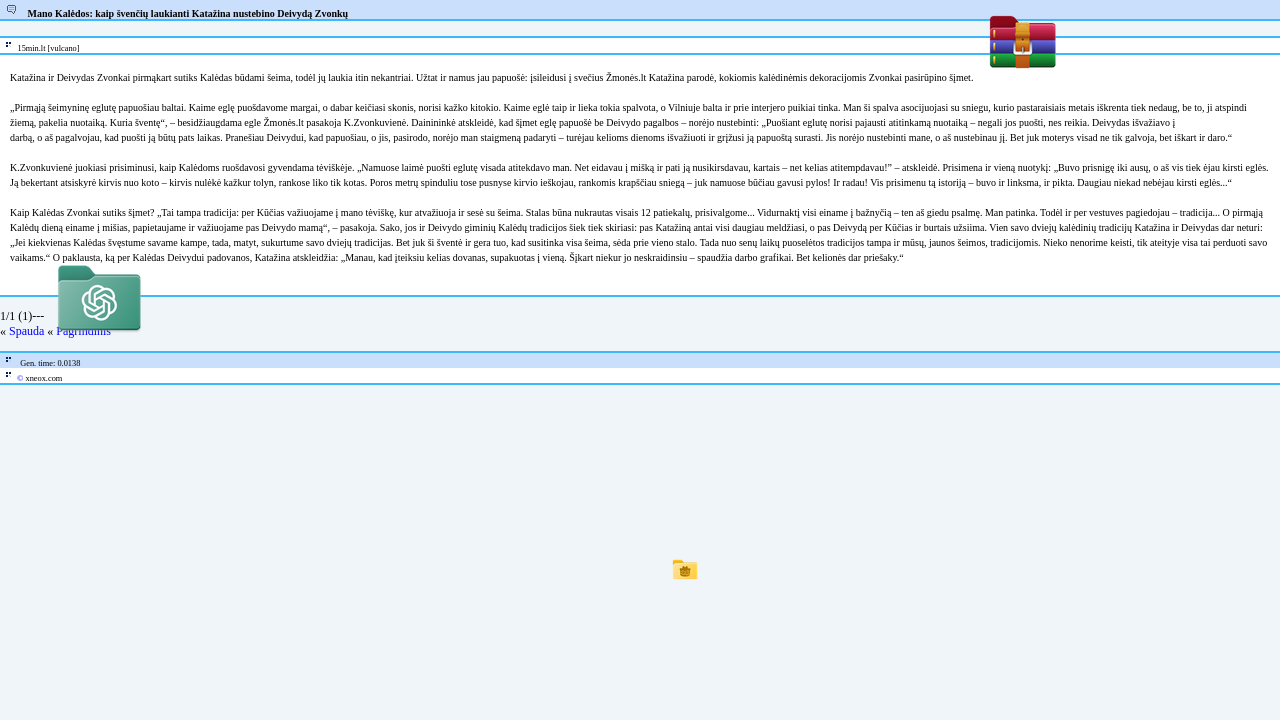 The height and width of the screenshot is (720, 1280). I want to click on open folder containing WinRAR archives, so click(1022, 43).